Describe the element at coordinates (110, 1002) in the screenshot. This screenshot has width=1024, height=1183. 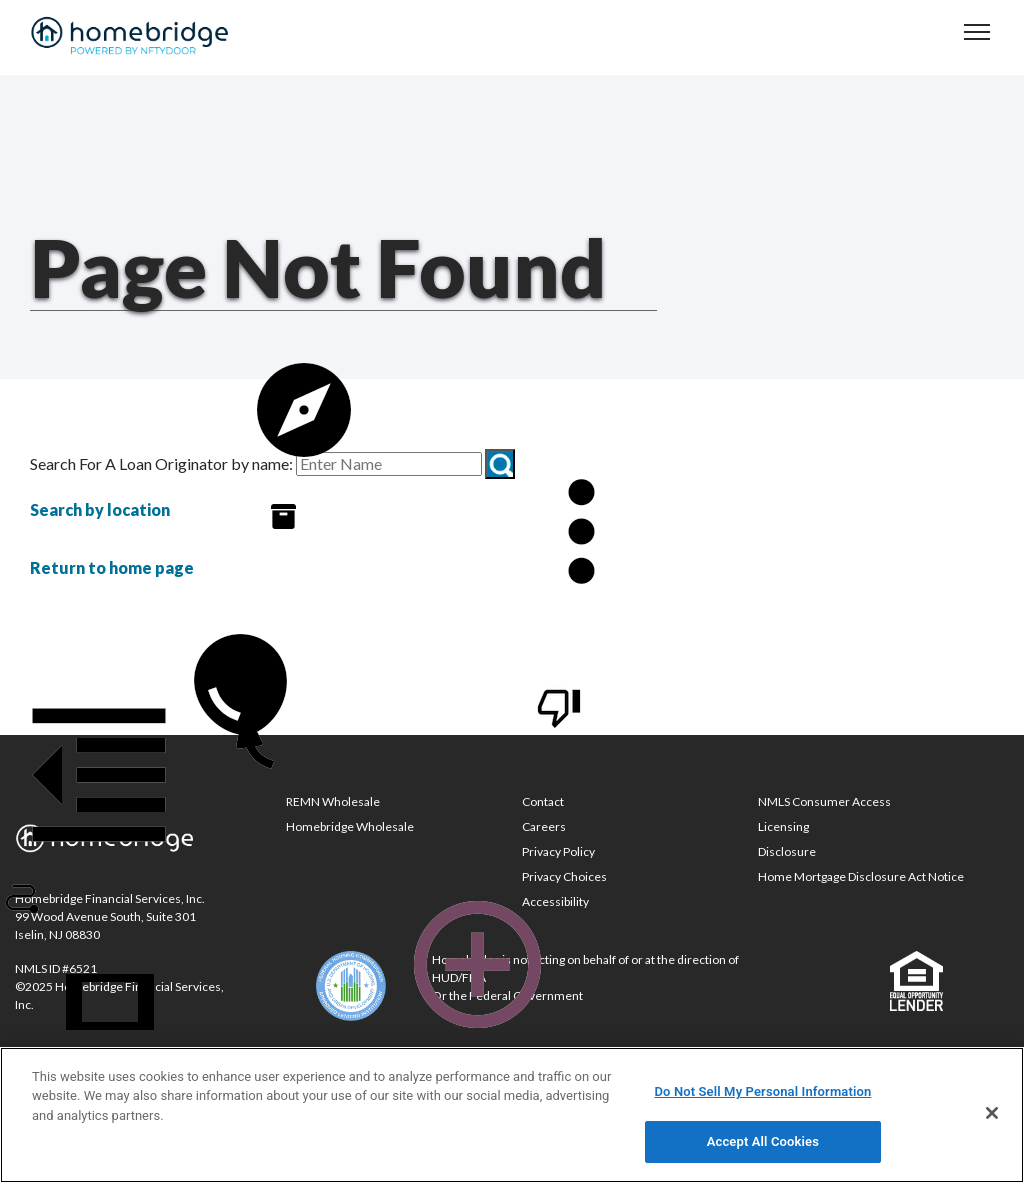
I see `switch device to landscape orientation` at that location.